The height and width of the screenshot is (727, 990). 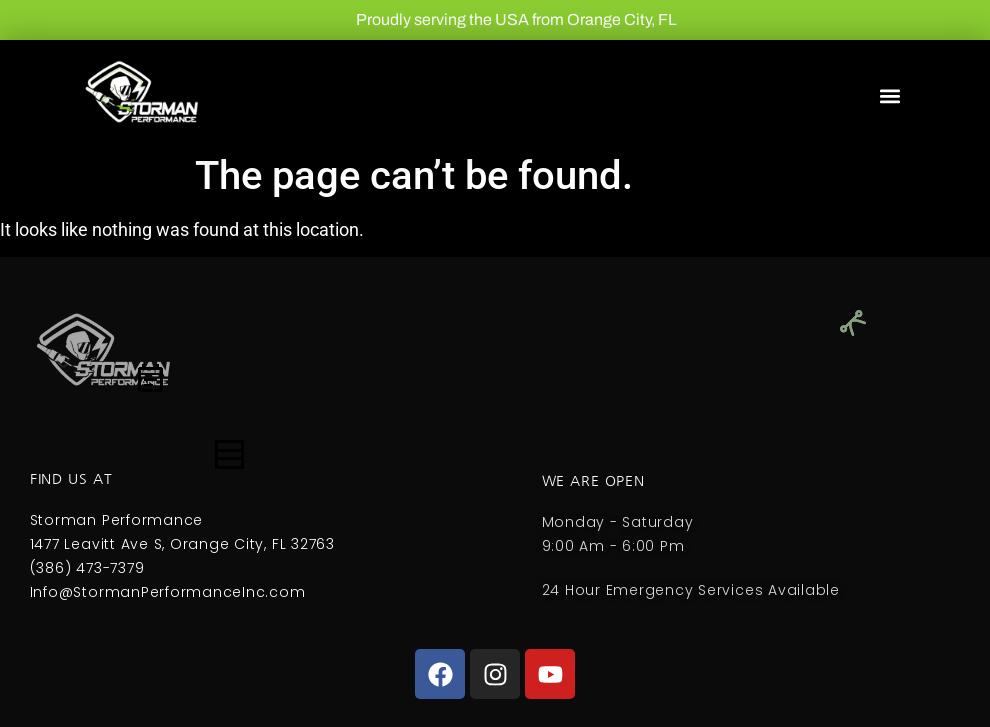 What do you see at coordinates (150, 379) in the screenshot?
I see `view event details or notes` at bounding box center [150, 379].